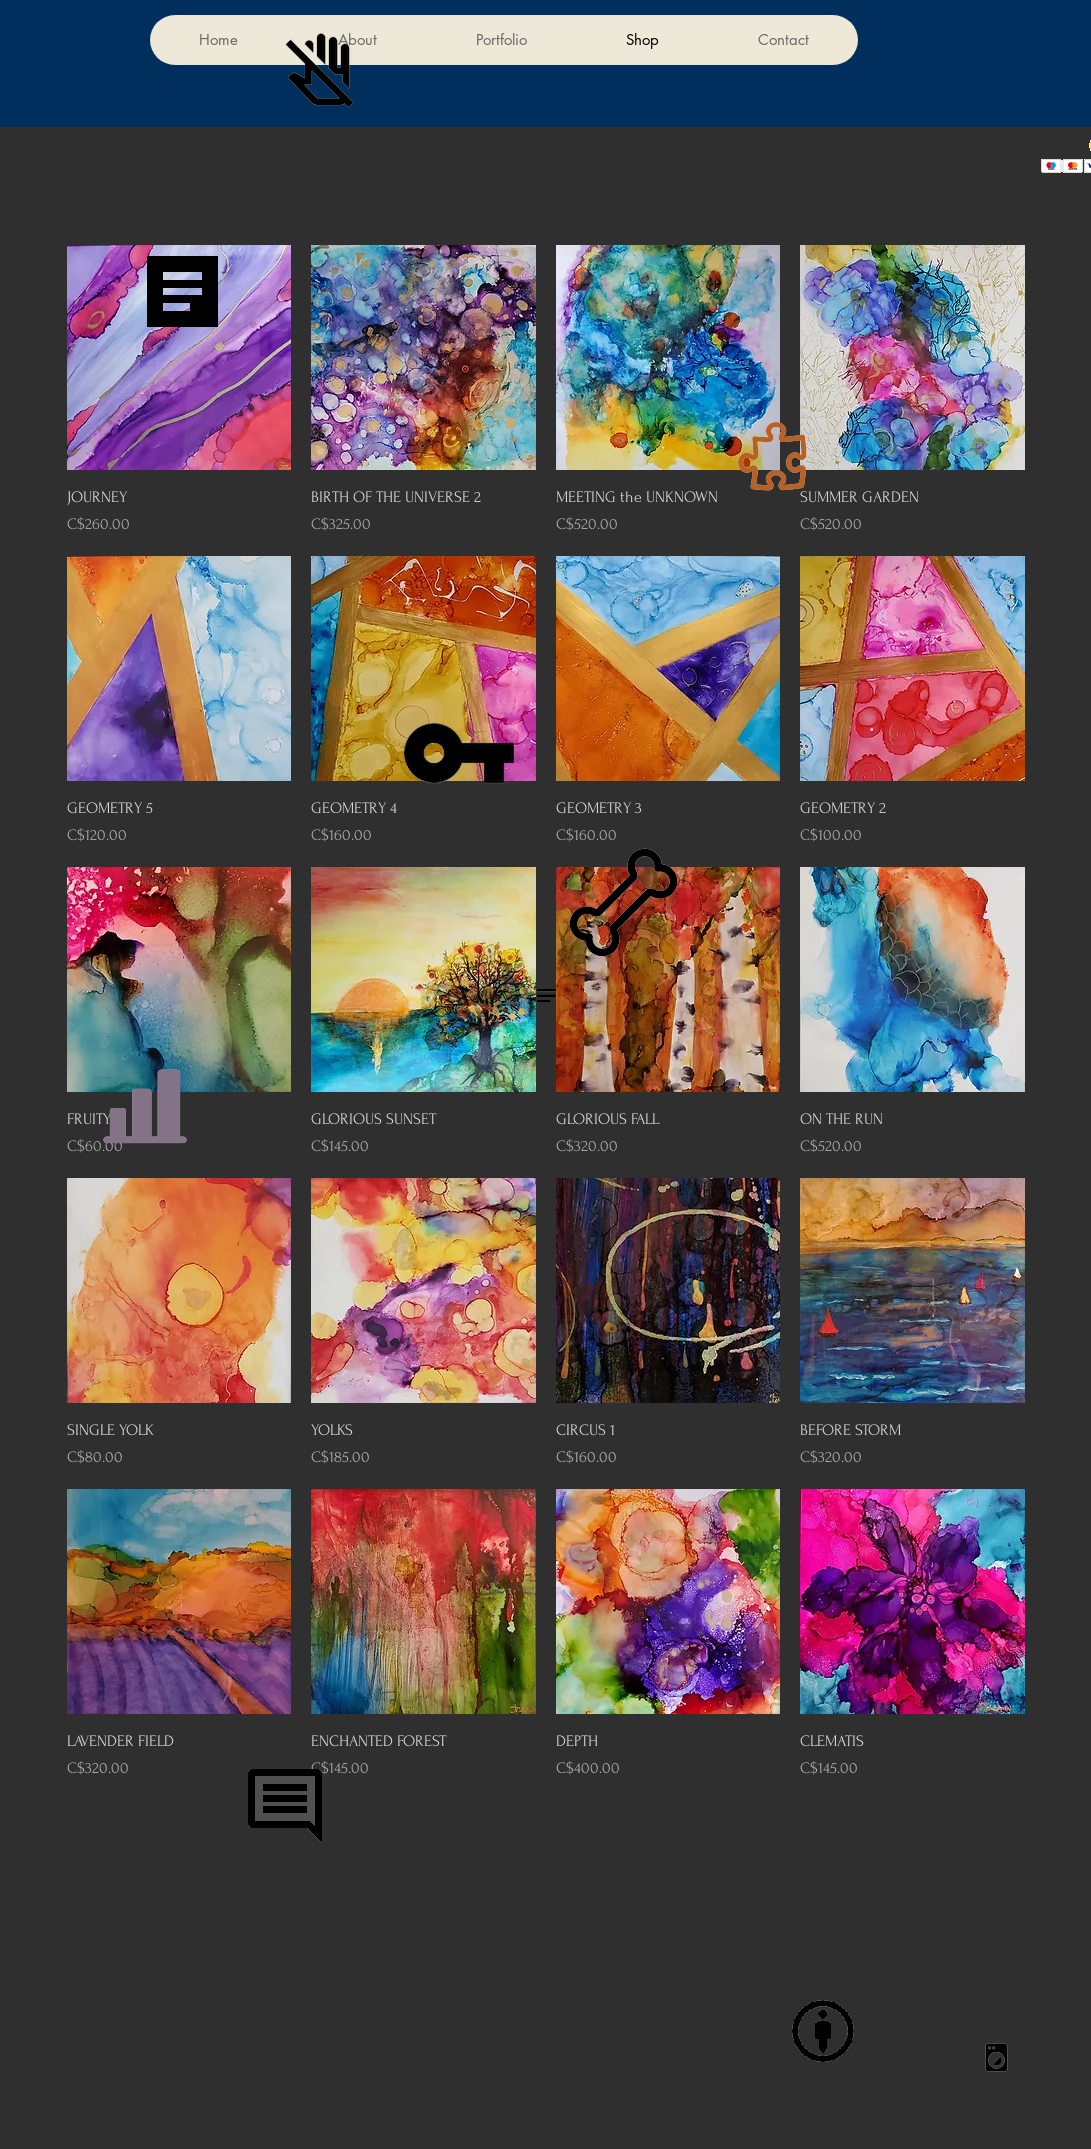 The height and width of the screenshot is (2149, 1091). I want to click on add a comment or note, so click(285, 1806).